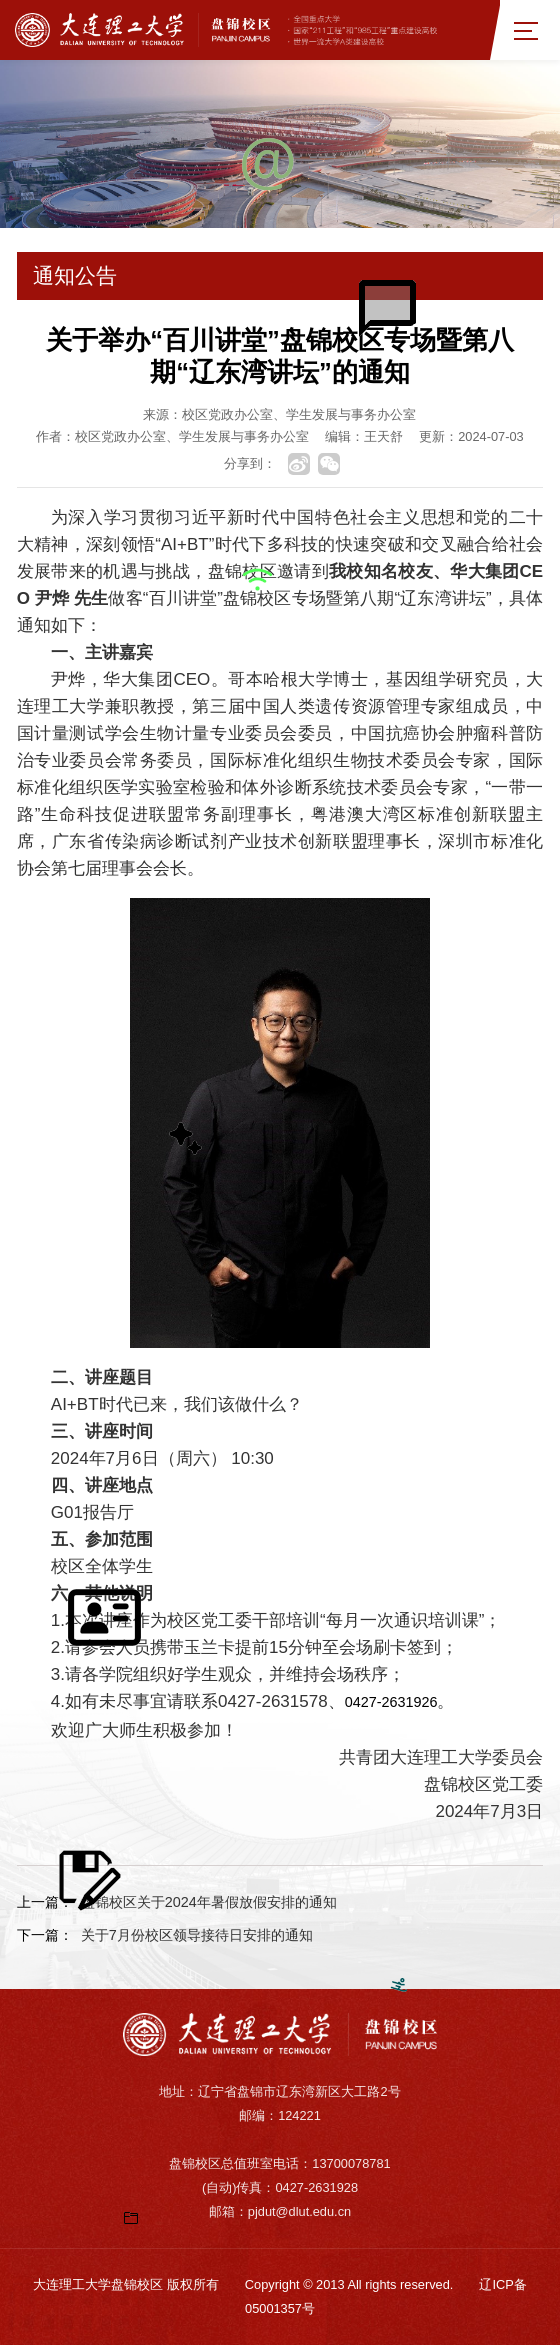  What do you see at coordinates (387, 308) in the screenshot?
I see `open chat or messaging` at bounding box center [387, 308].